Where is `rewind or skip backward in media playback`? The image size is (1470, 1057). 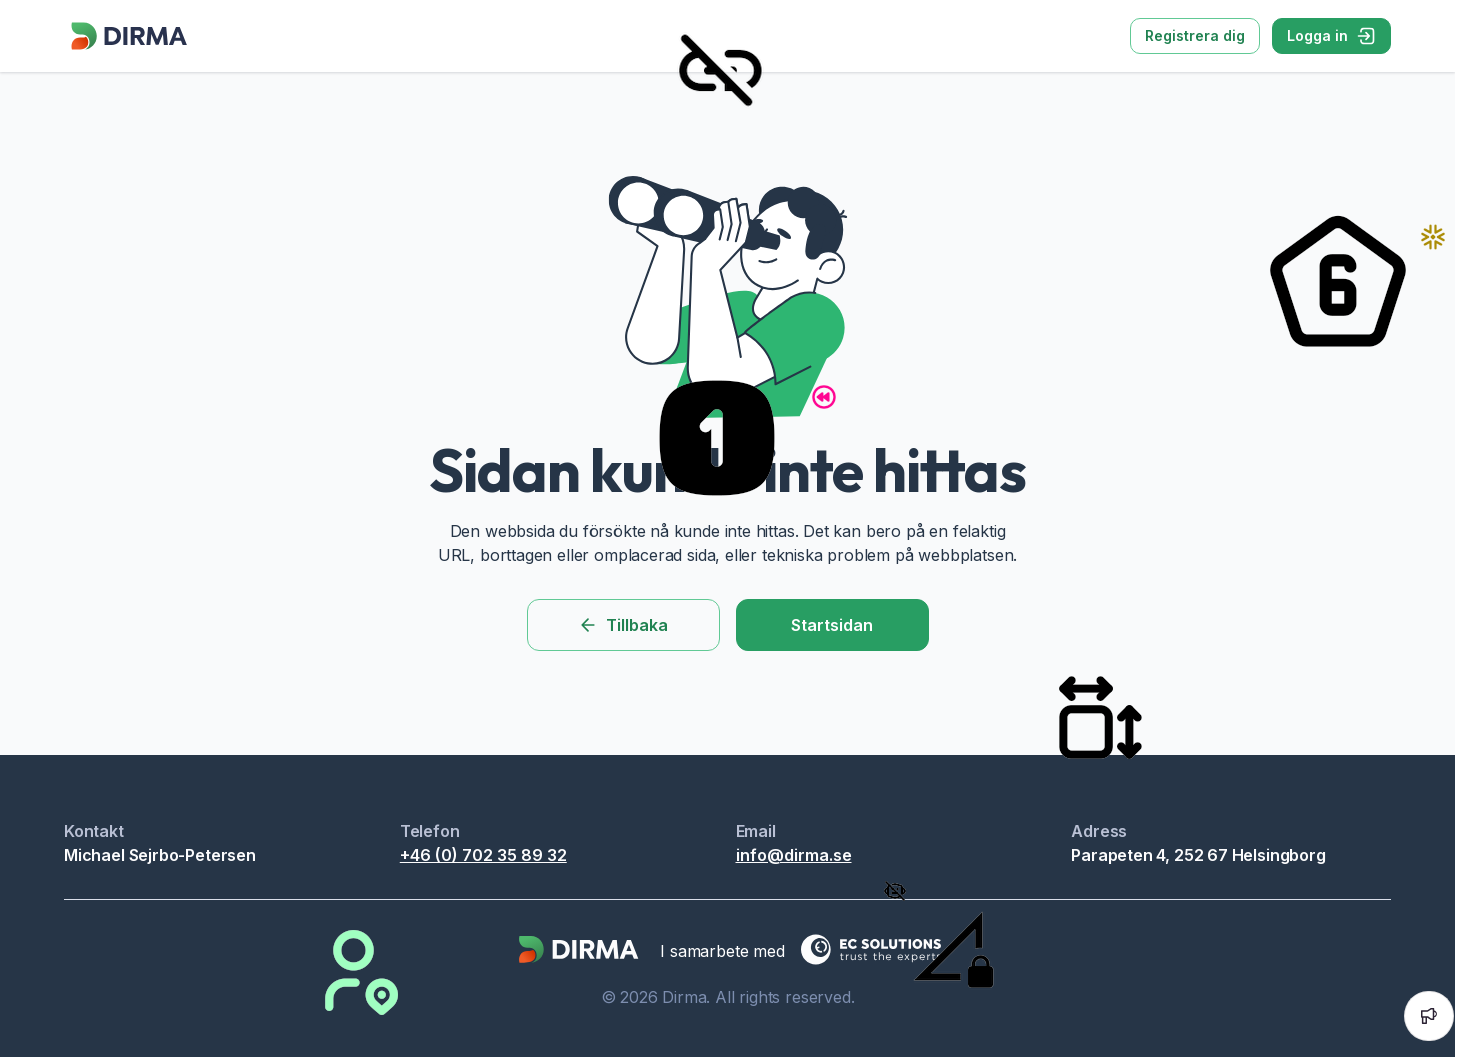 rewind or skip backward in media playback is located at coordinates (824, 397).